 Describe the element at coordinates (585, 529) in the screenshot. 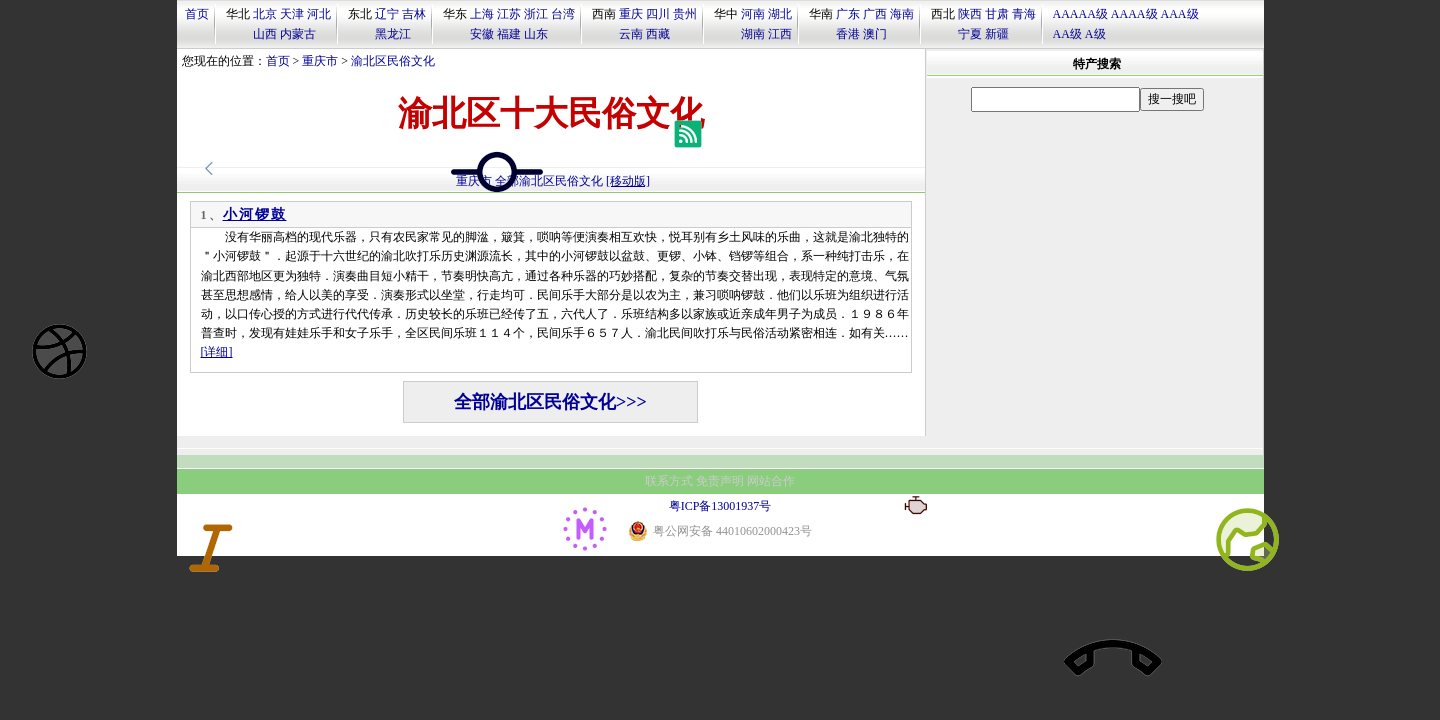

I see `indicates a pending or loading state for a menu item` at that location.